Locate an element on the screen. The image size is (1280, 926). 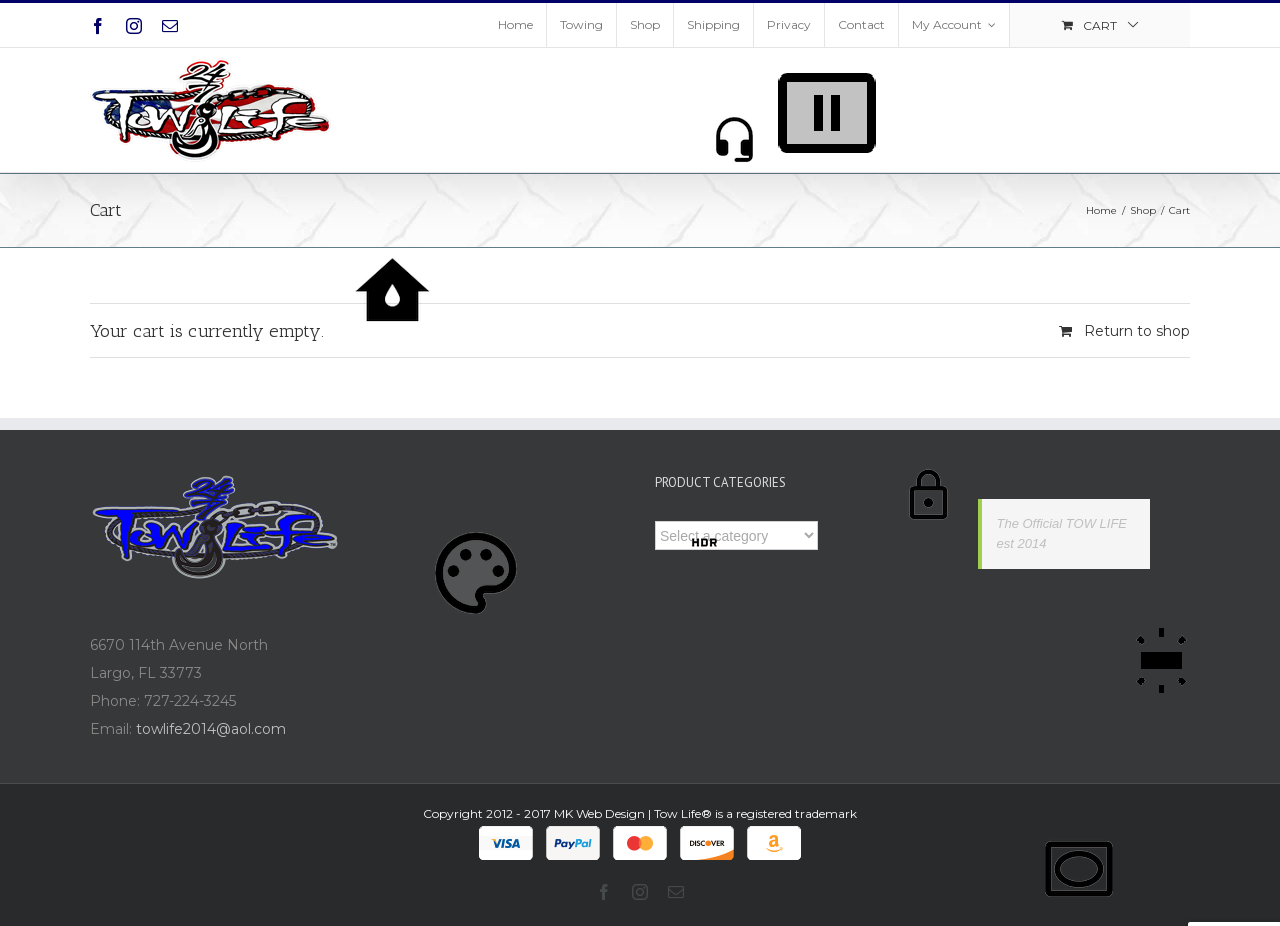
apply vignette effect to photo is located at coordinates (1079, 869).